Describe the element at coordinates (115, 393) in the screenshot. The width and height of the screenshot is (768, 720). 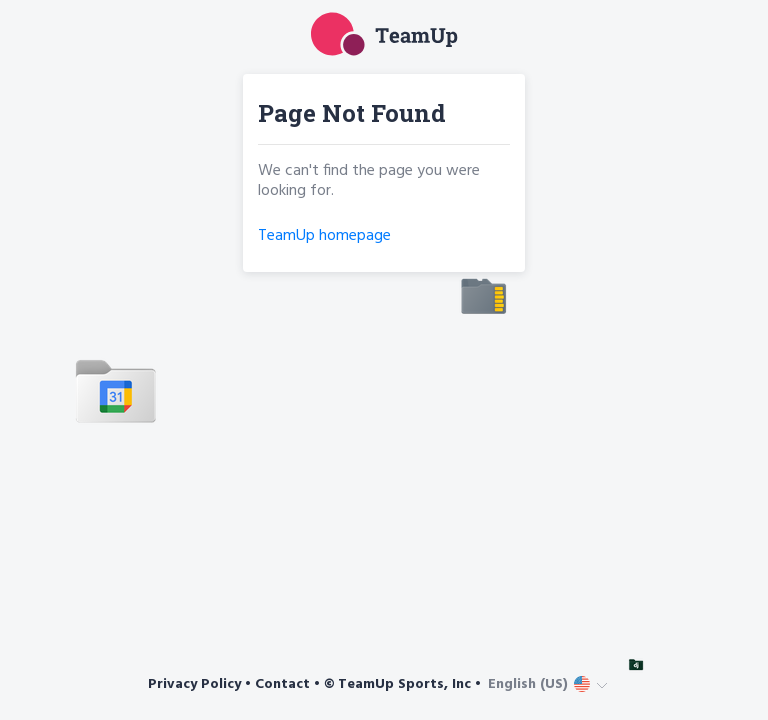
I see `open folder containing google calendar files` at that location.